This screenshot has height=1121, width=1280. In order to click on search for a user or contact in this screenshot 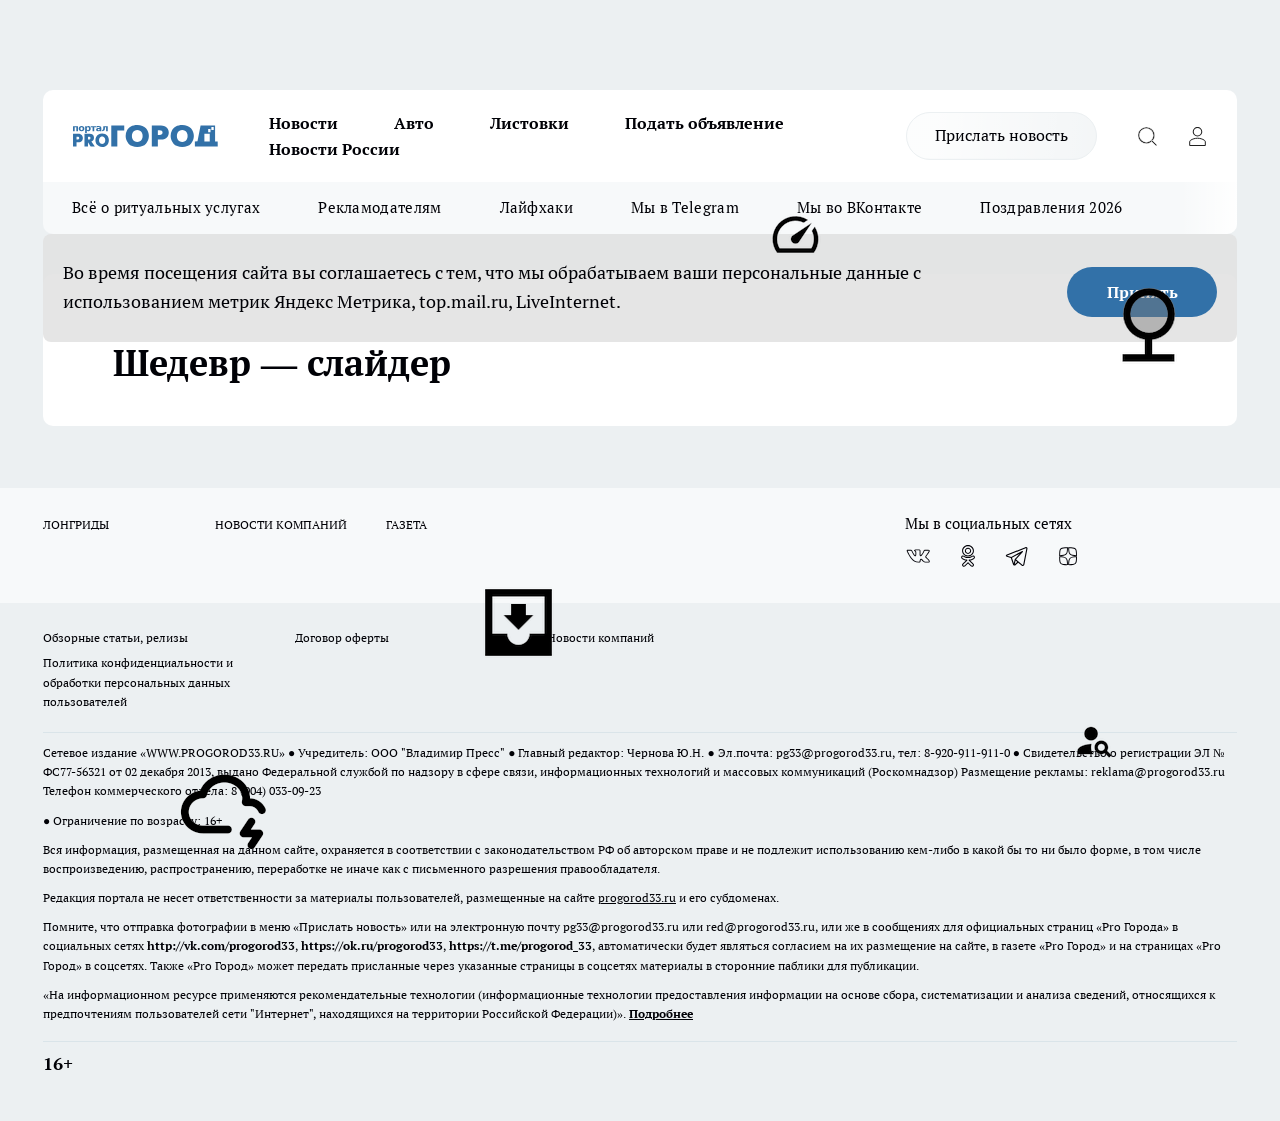, I will do `click(1094, 740)`.